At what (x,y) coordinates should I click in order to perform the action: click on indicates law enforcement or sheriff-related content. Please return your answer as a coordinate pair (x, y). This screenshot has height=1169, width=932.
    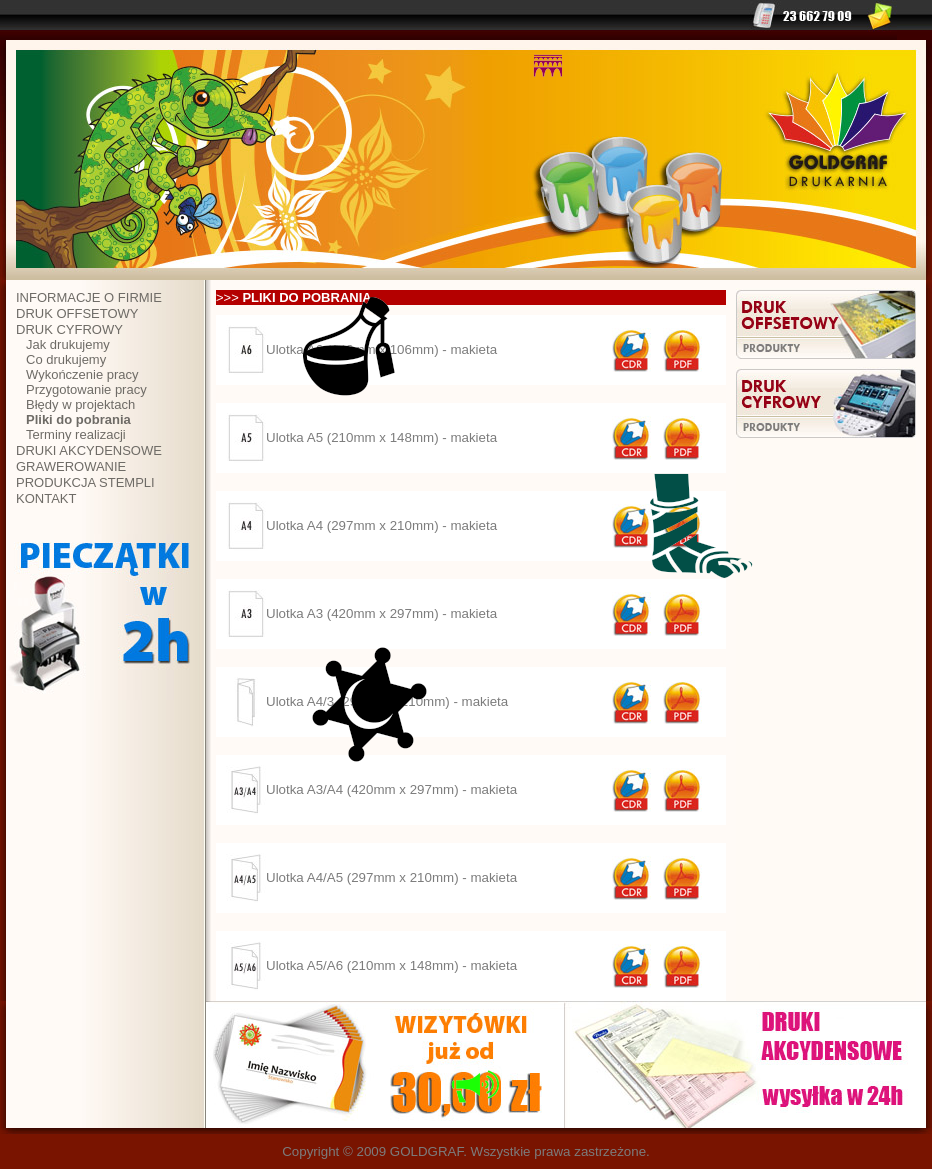
    Looking at the image, I should click on (370, 704).